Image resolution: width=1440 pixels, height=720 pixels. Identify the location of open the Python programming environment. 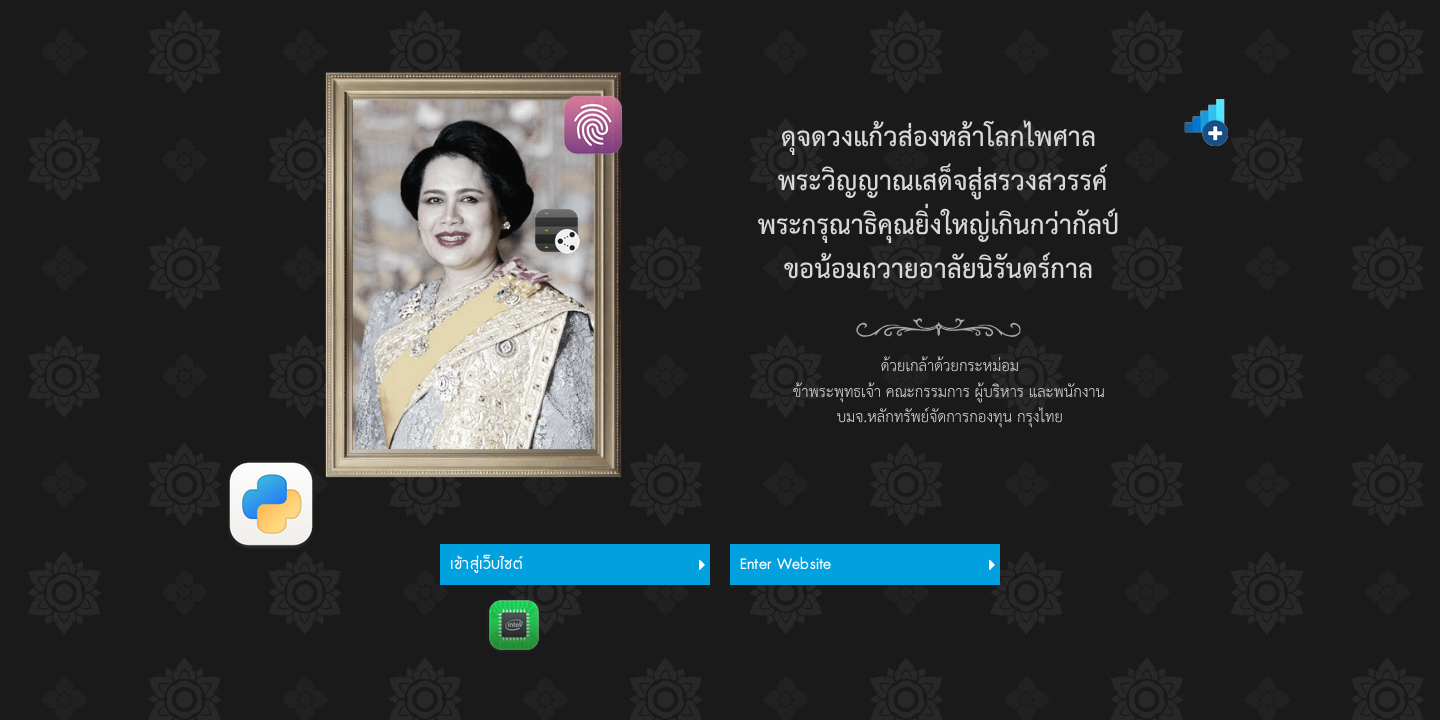
(271, 504).